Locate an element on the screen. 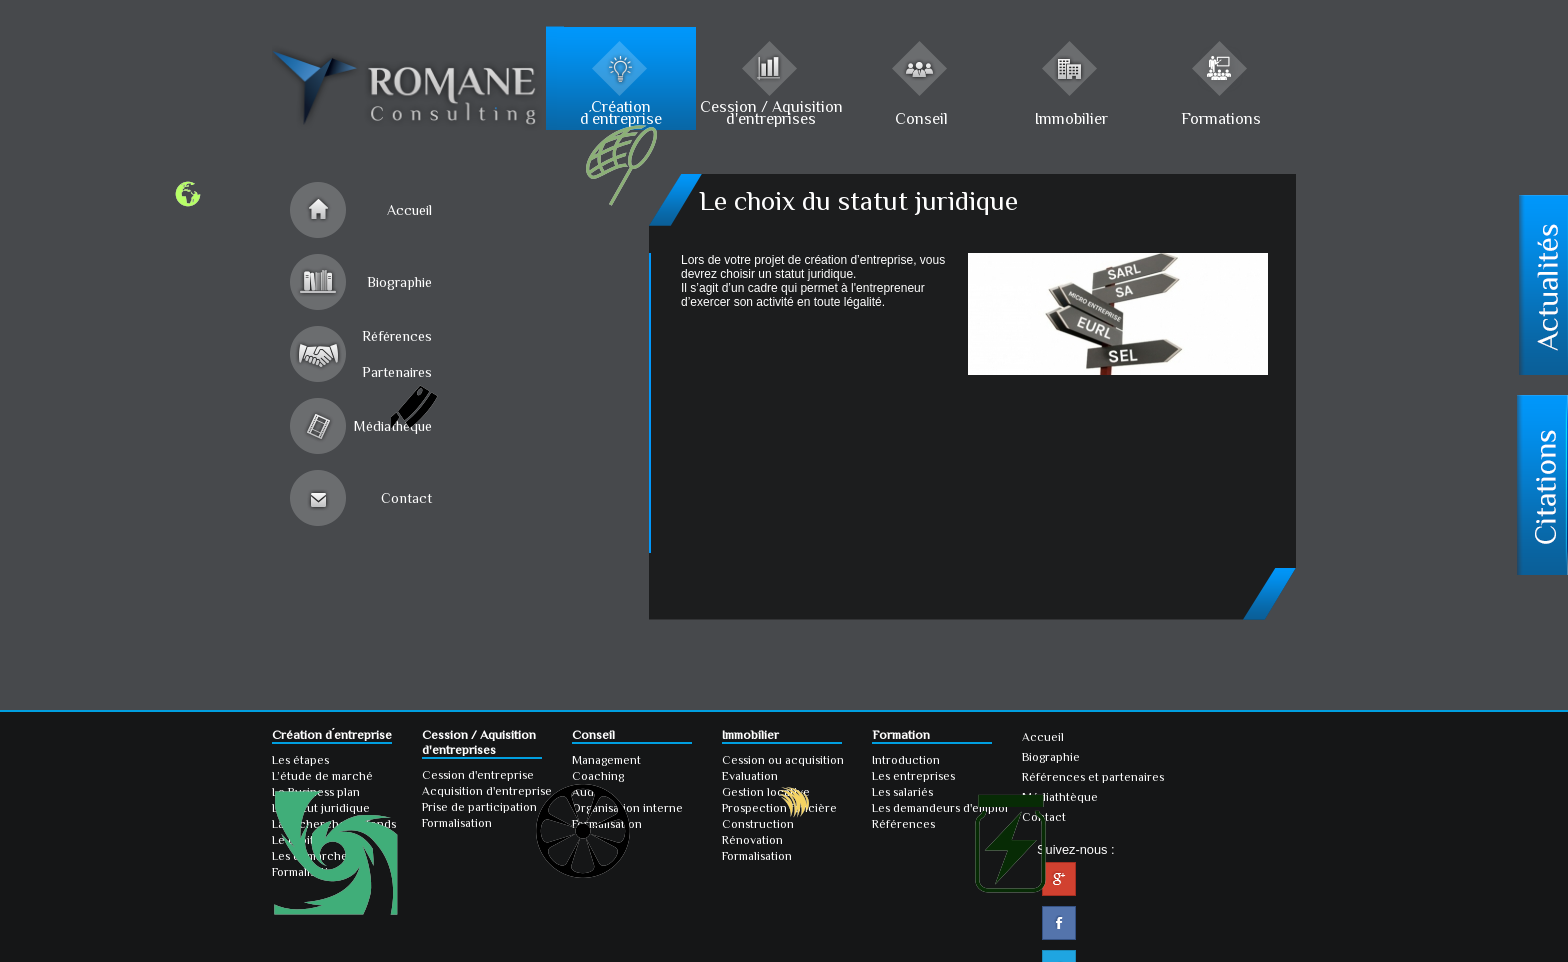 Image resolution: width=1568 pixels, height=962 pixels. catch bugs or insects in a game is located at coordinates (621, 165).